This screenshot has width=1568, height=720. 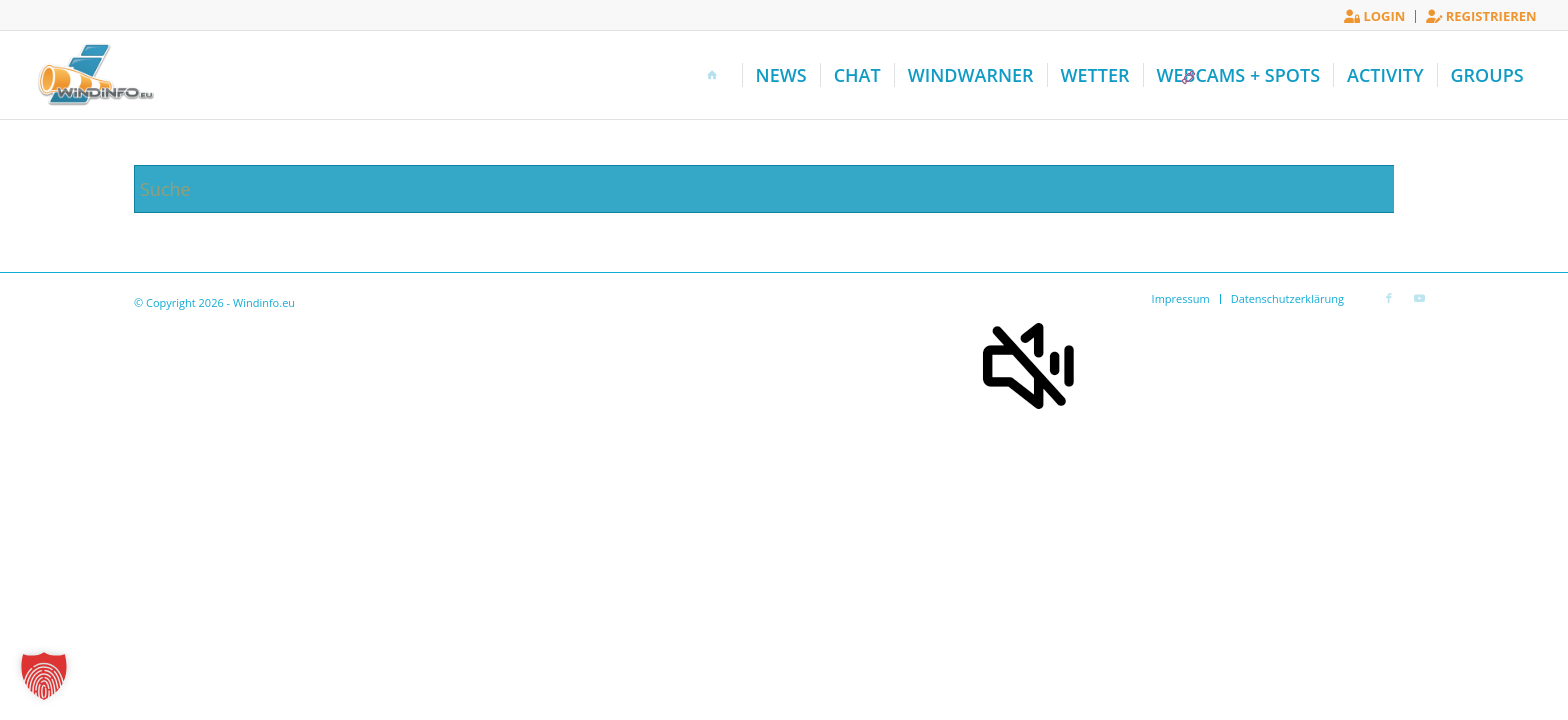 I want to click on mute audio, so click(x=1026, y=366).